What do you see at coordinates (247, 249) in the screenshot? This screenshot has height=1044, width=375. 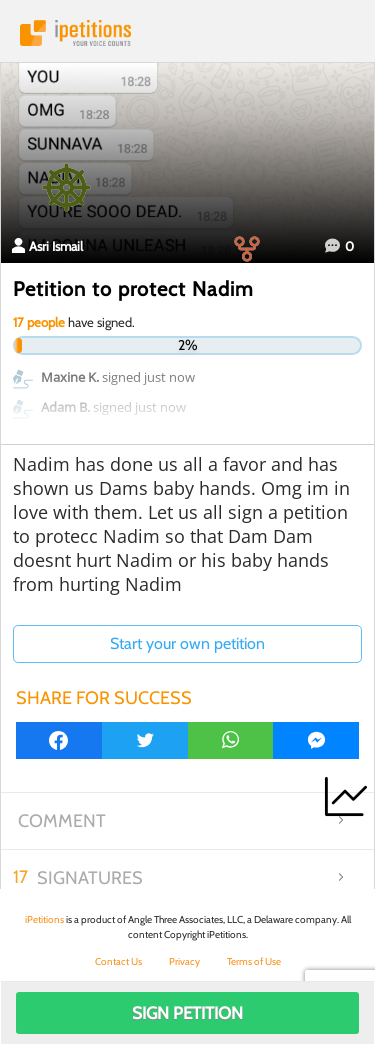 I see `fork a repository` at bounding box center [247, 249].